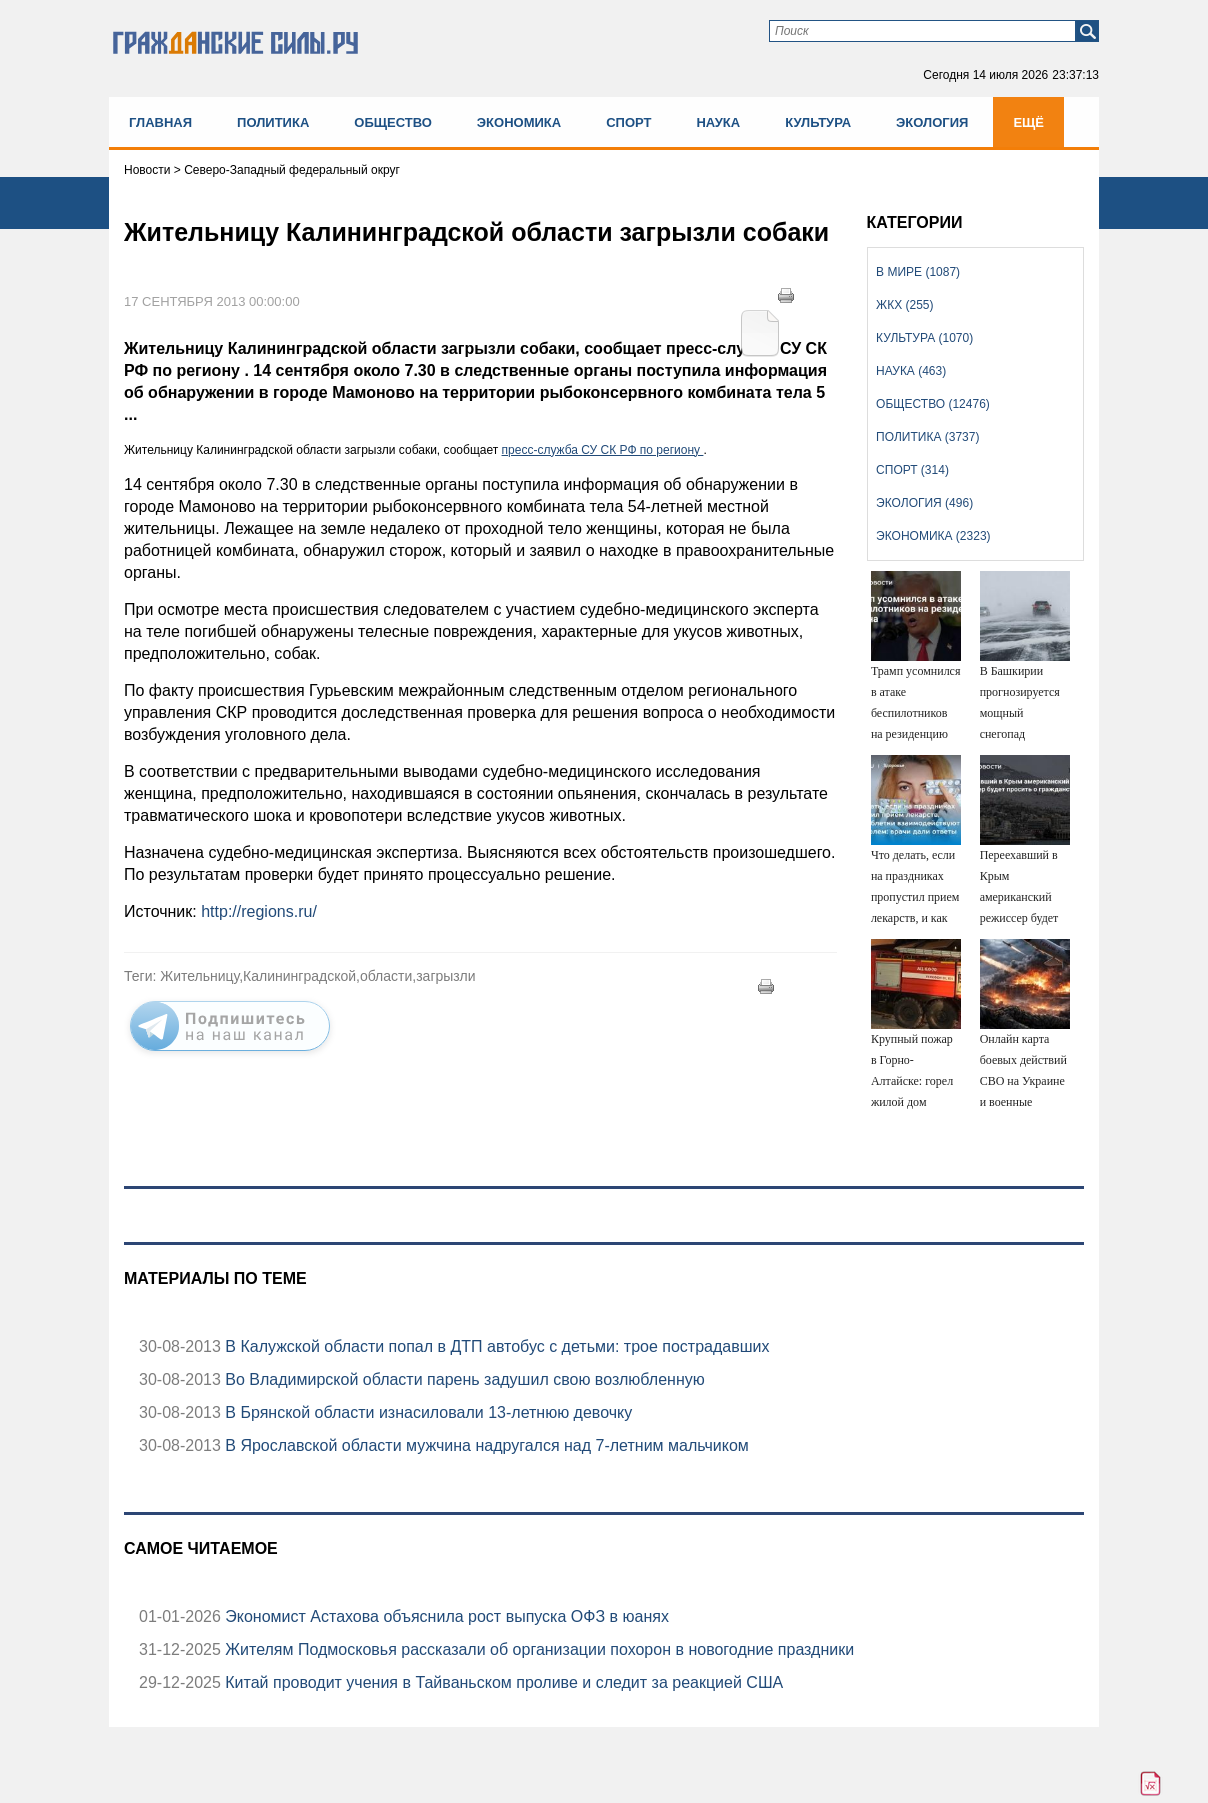  Describe the element at coordinates (1150, 1783) in the screenshot. I see `libreoffice math formula file` at that location.